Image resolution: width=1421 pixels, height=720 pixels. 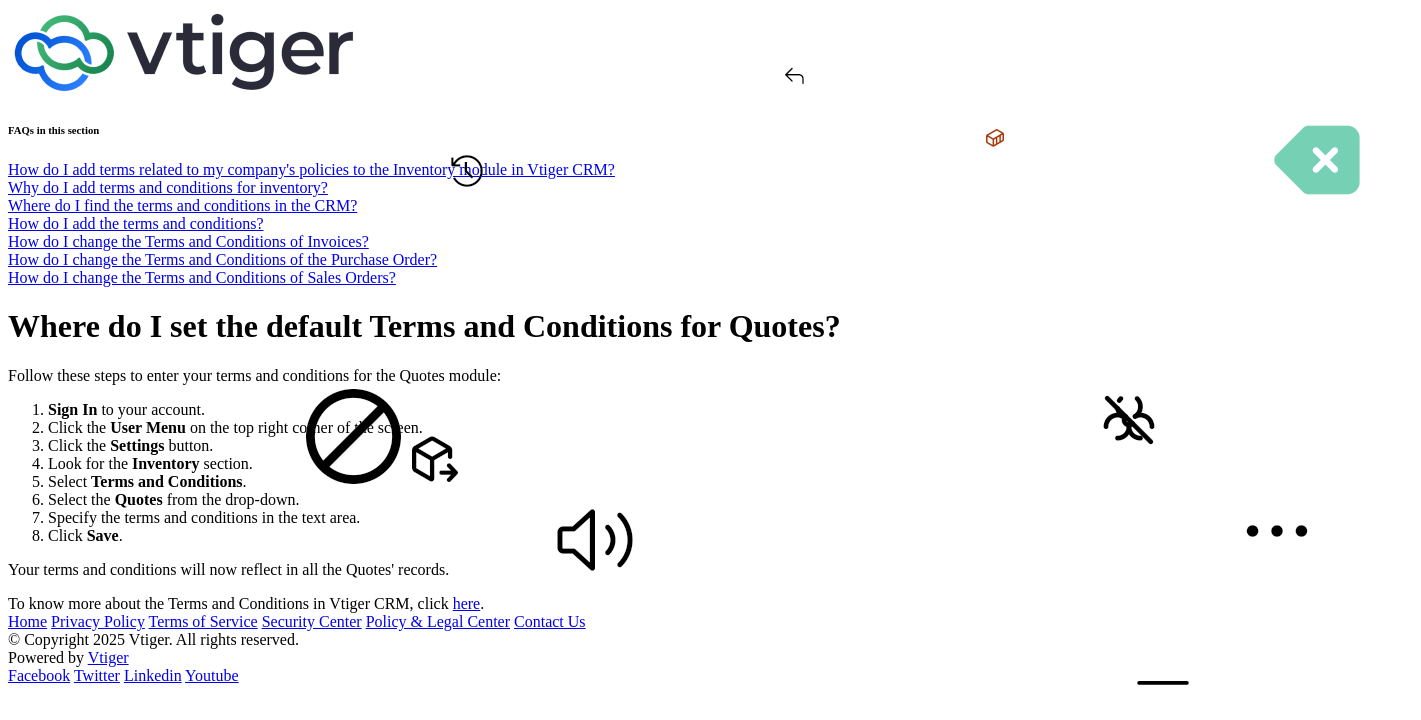 What do you see at coordinates (1163, 681) in the screenshot?
I see `insert a horizontal divider line` at bounding box center [1163, 681].